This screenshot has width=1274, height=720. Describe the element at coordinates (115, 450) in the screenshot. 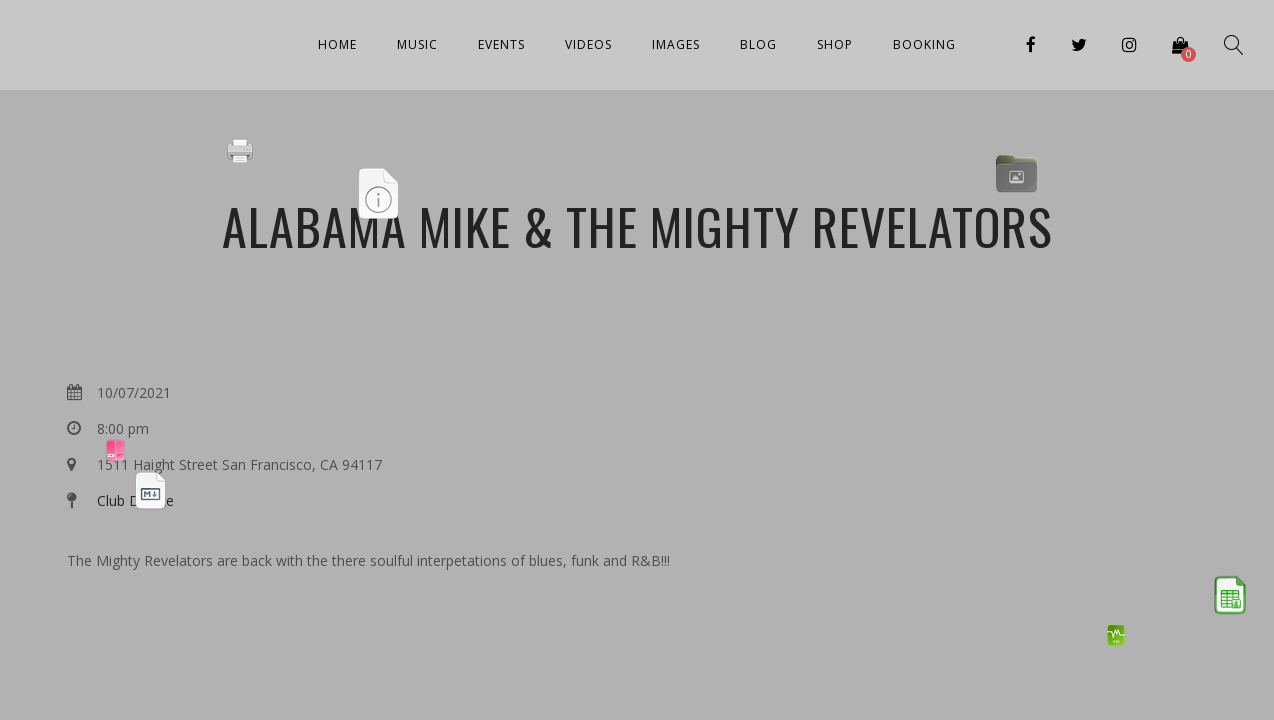

I see `a debian software package file` at that location.